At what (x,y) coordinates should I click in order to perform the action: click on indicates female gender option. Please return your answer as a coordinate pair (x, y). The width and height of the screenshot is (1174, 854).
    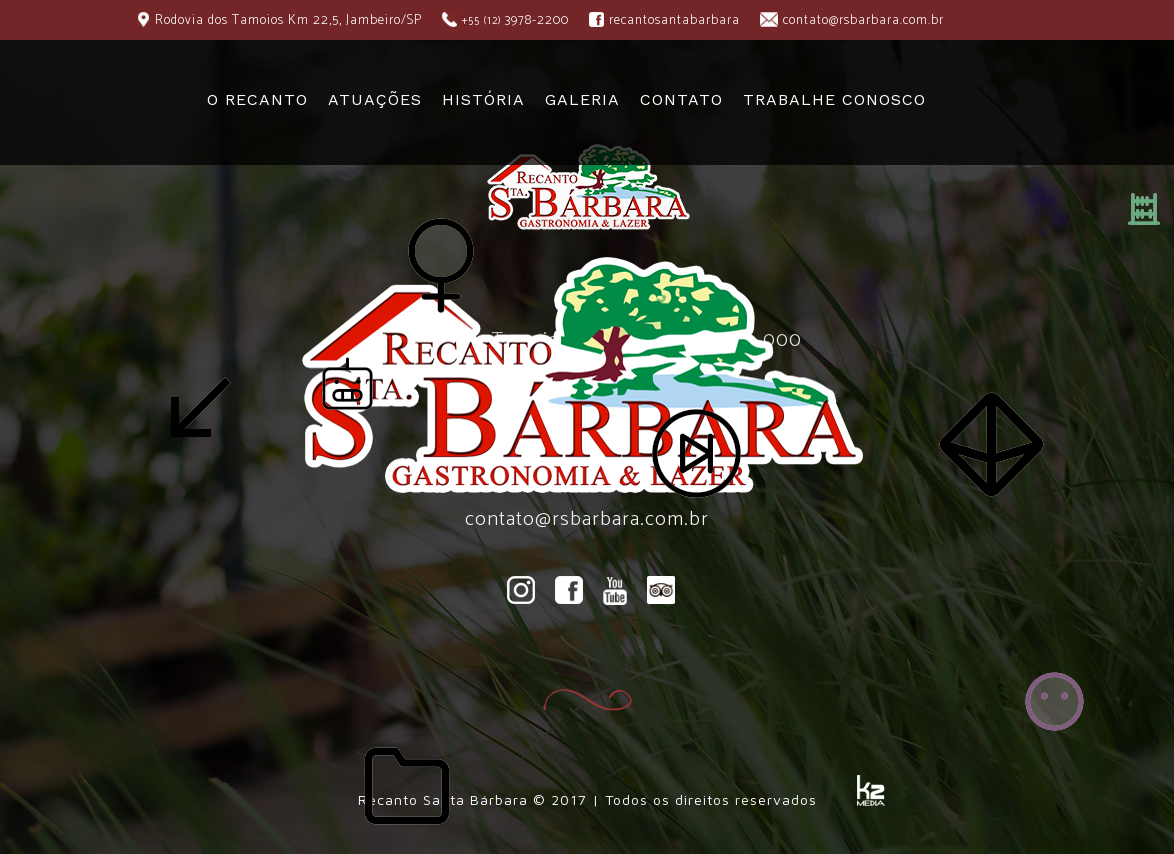
    Looking at the image, I should click on (441, 264).